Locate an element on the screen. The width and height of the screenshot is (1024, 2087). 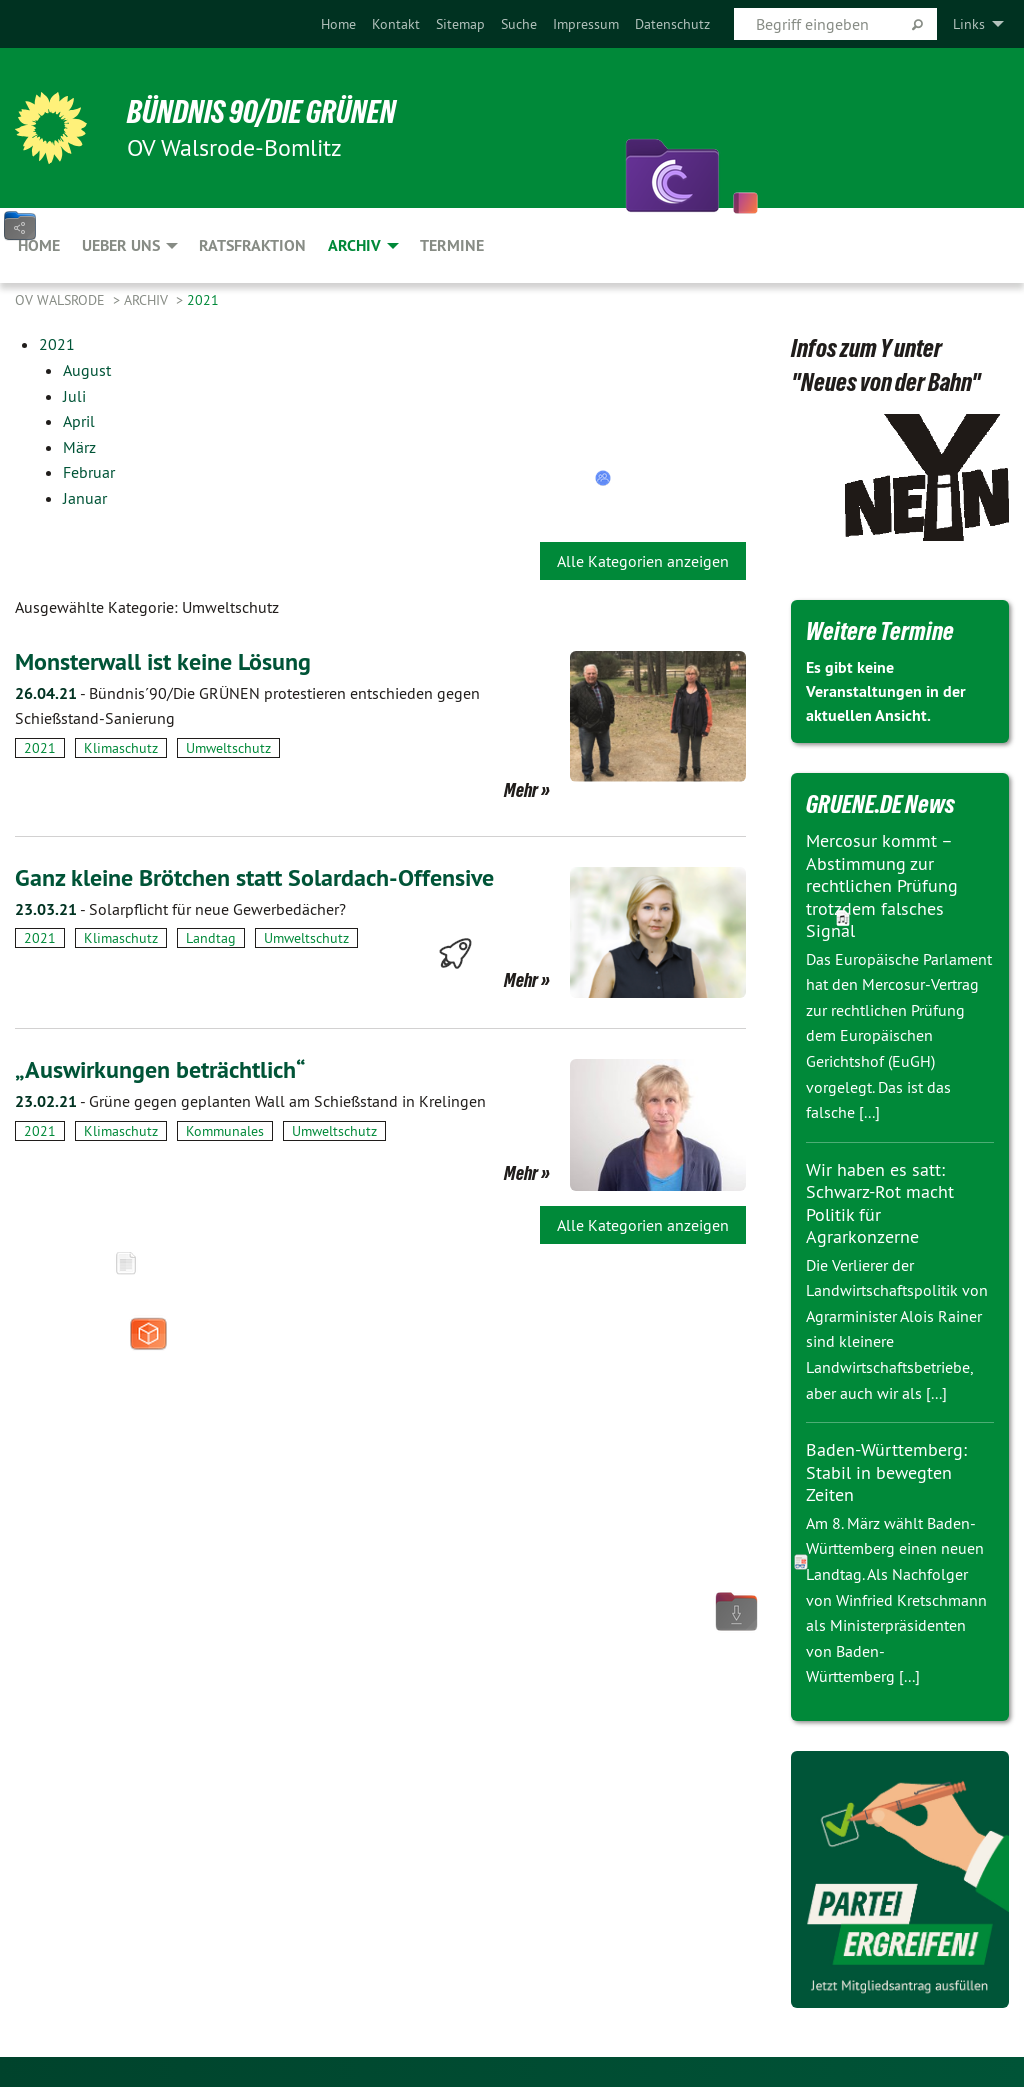
open a Blender 3D project file is located at coordinates (148, 1332).